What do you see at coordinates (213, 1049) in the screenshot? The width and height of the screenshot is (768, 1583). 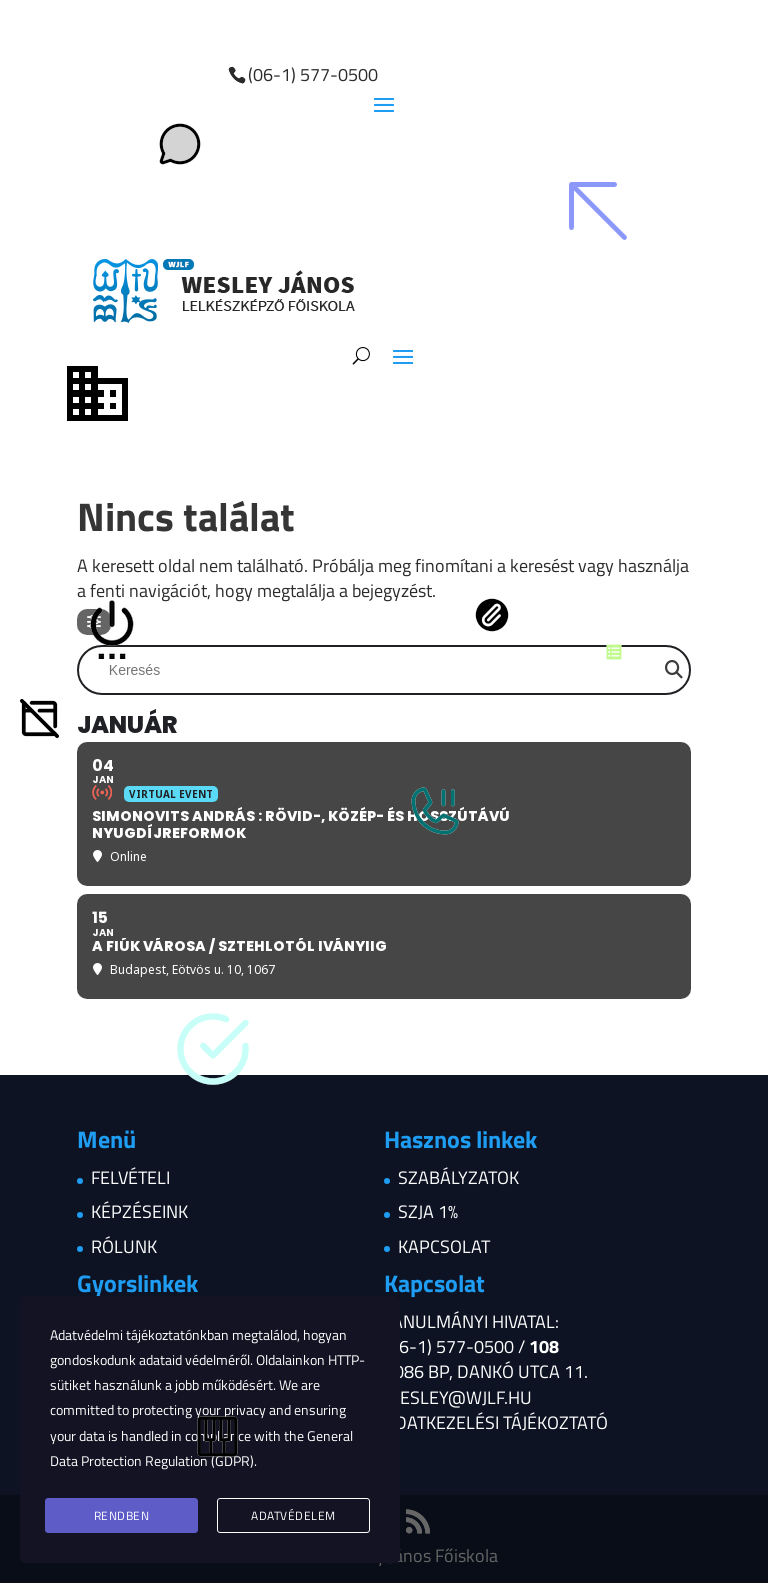 I see `indicates task or action completed successfully` at bounding box center [213, 1049].